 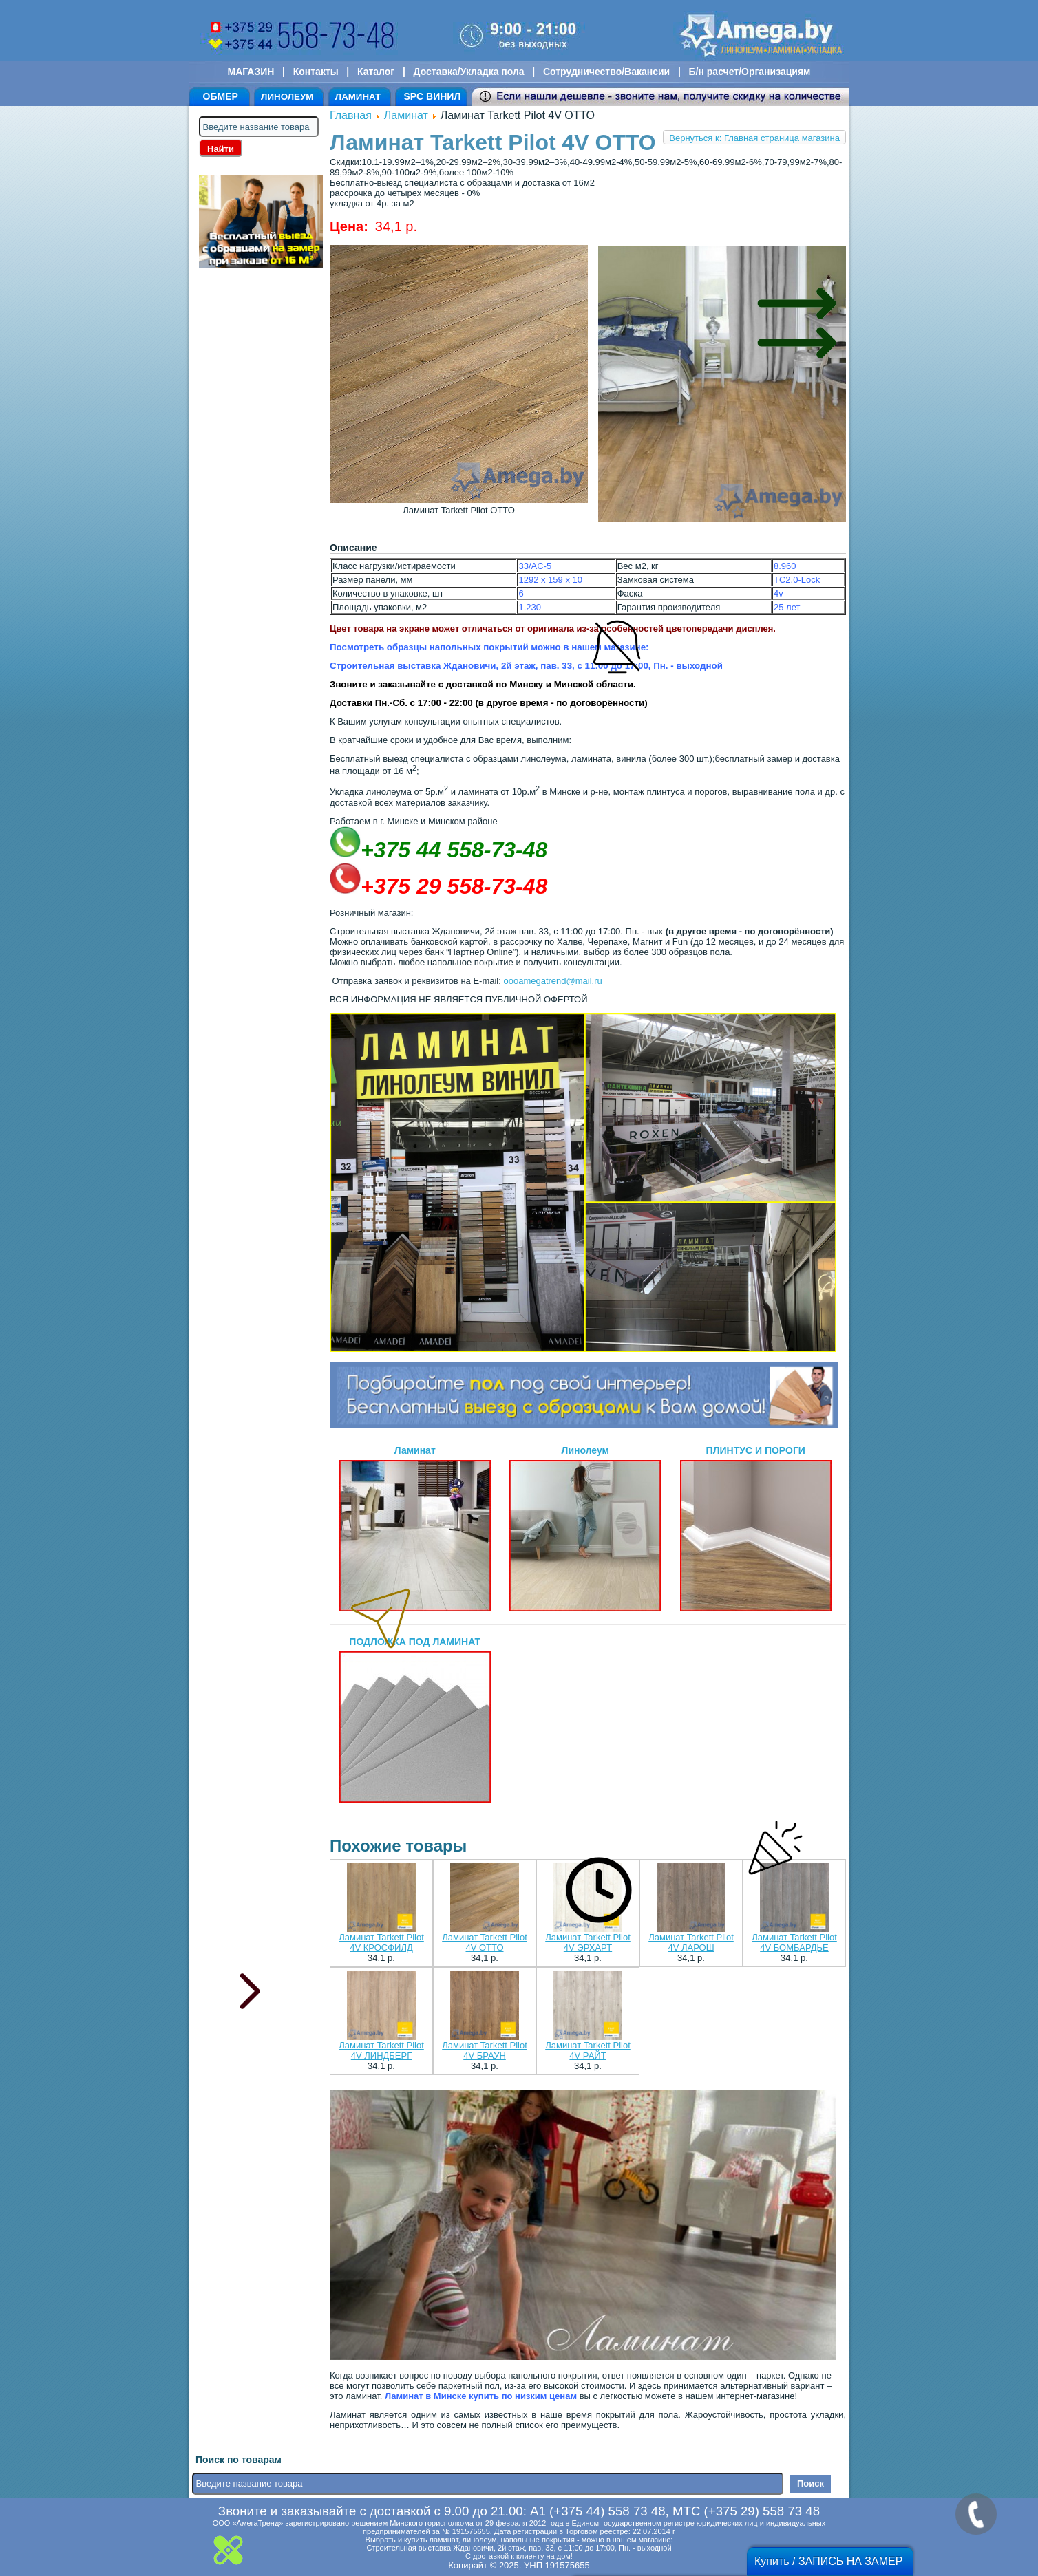 I want to click on navigate to the next item or screen, so click(x=248, y=1991).